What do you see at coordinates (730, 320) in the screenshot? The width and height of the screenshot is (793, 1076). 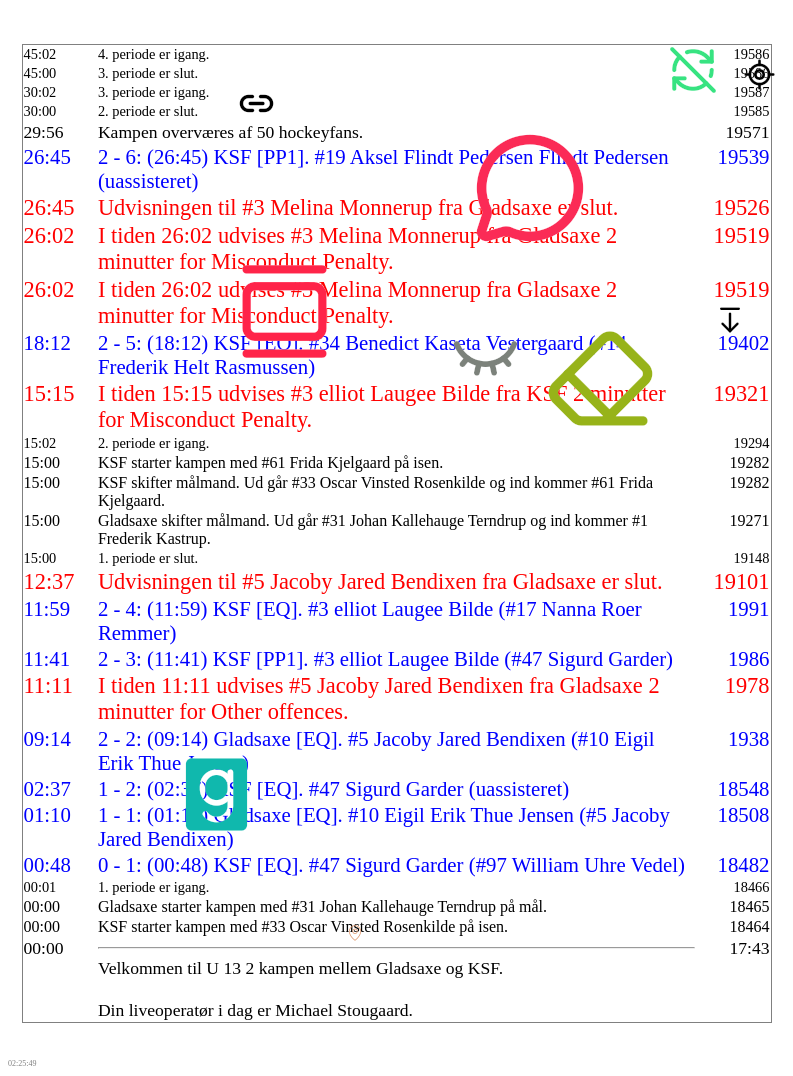 I see `download a file` at bounding box center [730, 320].